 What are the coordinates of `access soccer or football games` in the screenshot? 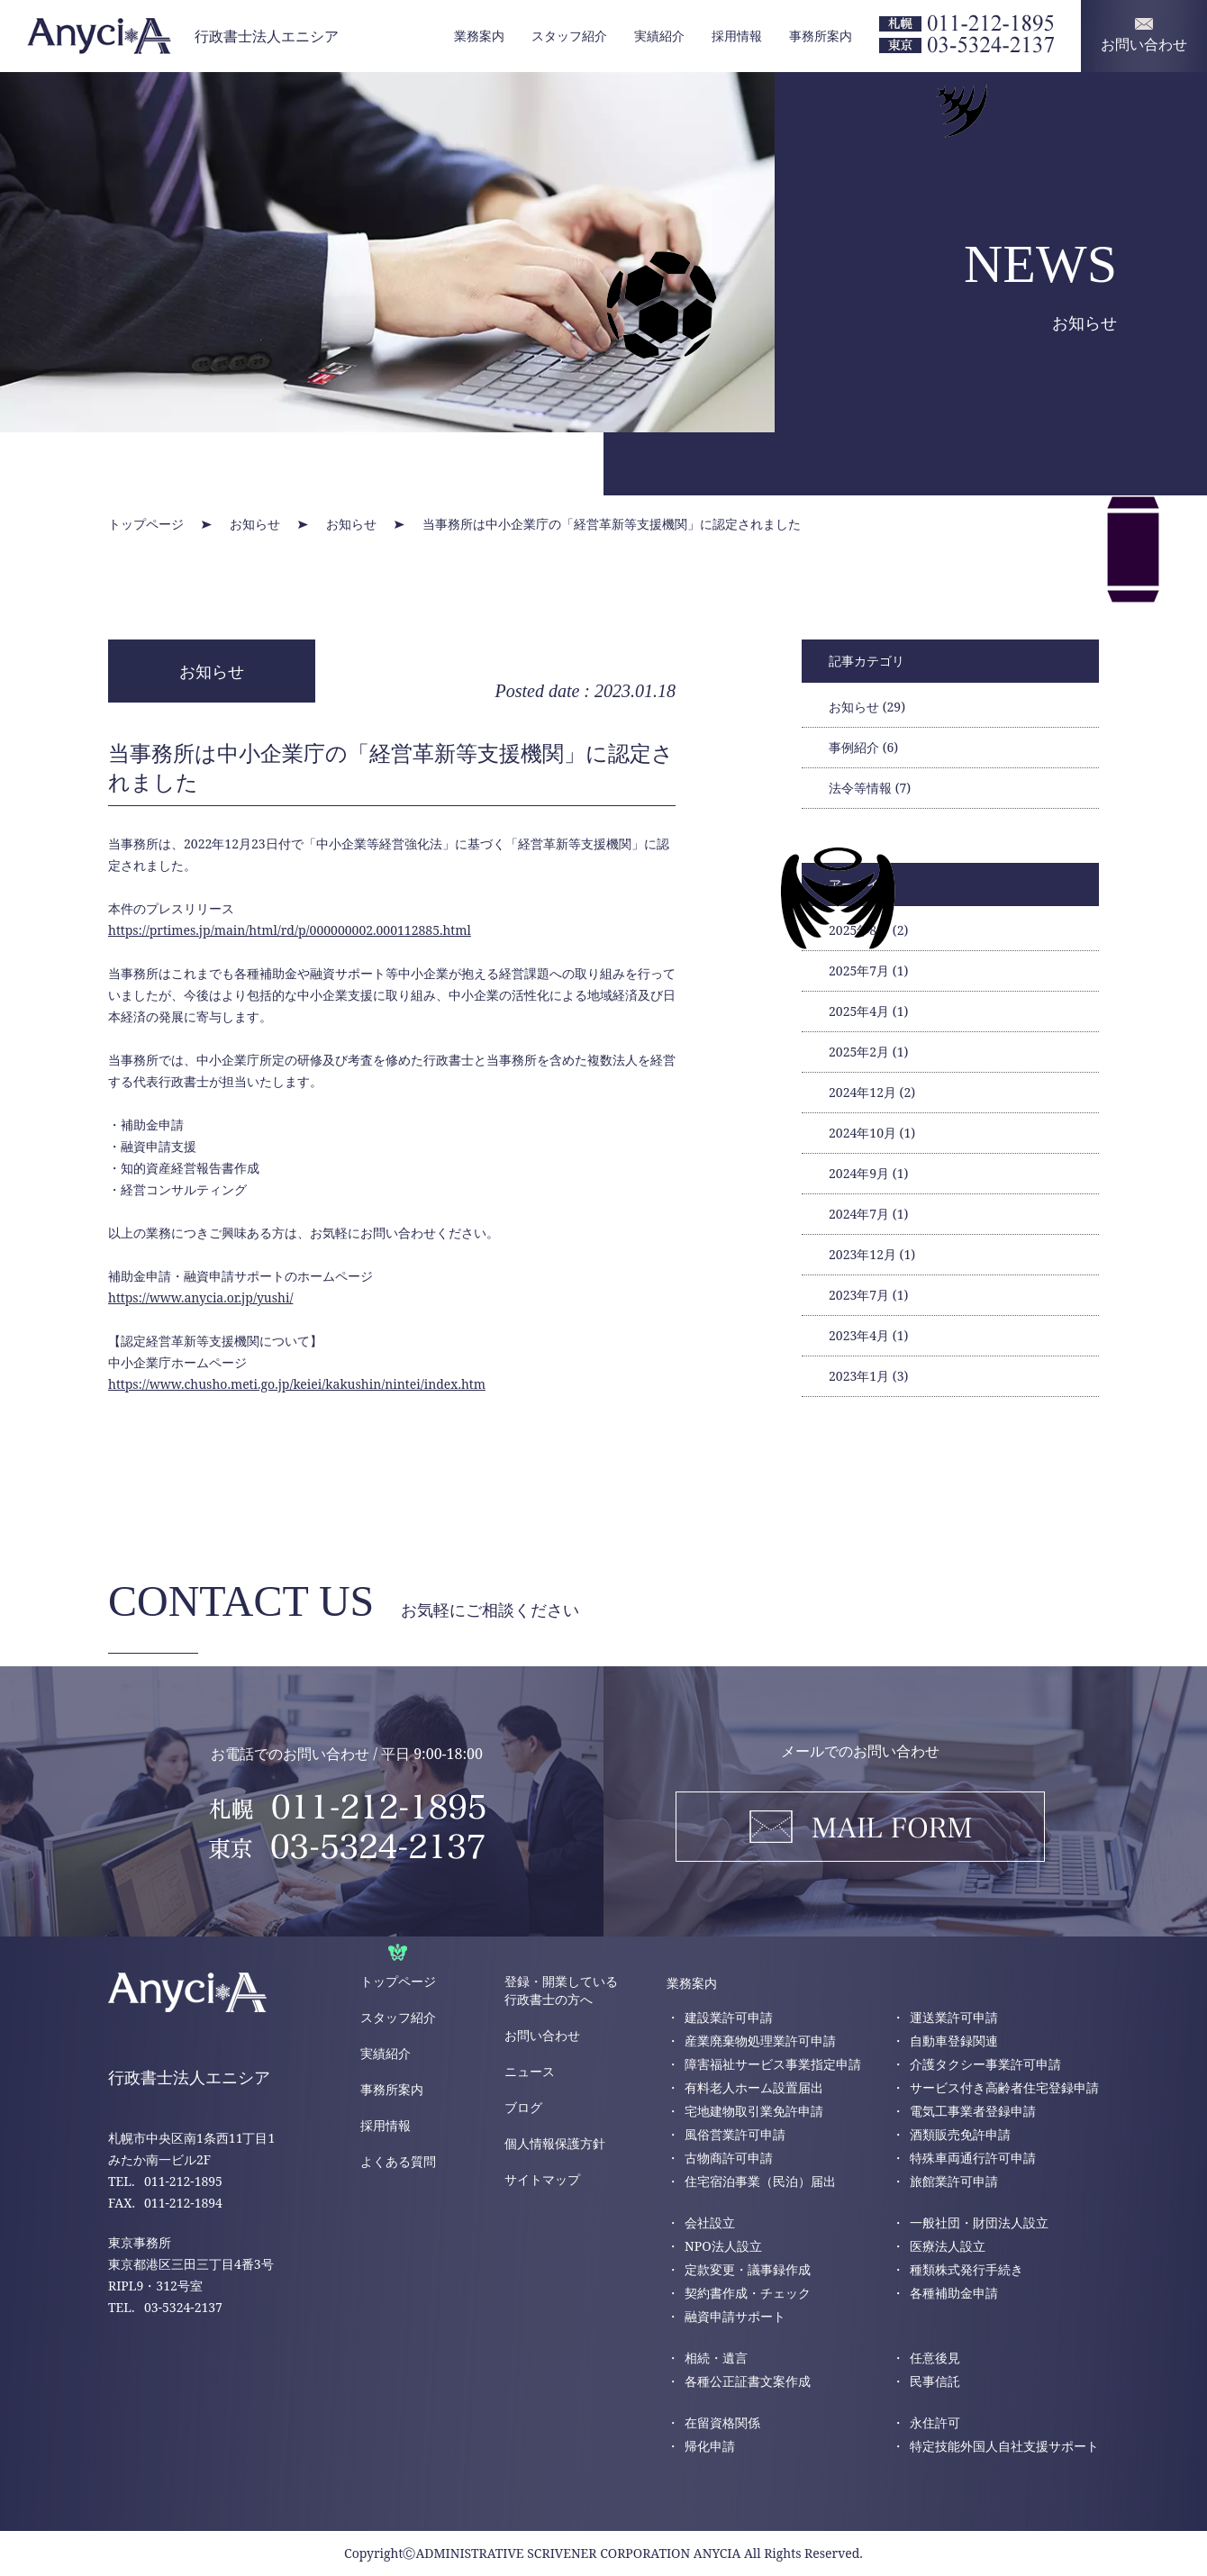 It's located at (662, 306).